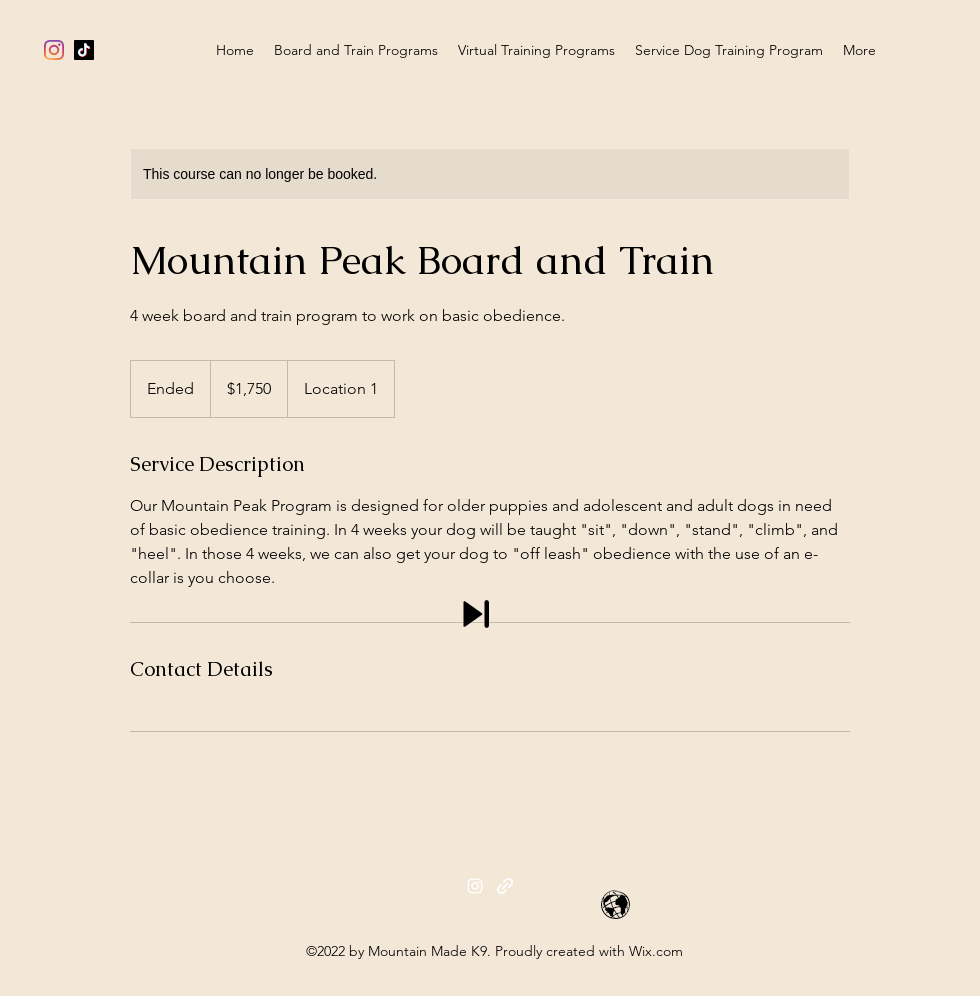 The width and height of the screenshot is (980, 996). What do you see at coordinates (615, 904) in the screenshot?
I see `Esri geographic information system (GIS) branding` at bounding box center [615, 904].